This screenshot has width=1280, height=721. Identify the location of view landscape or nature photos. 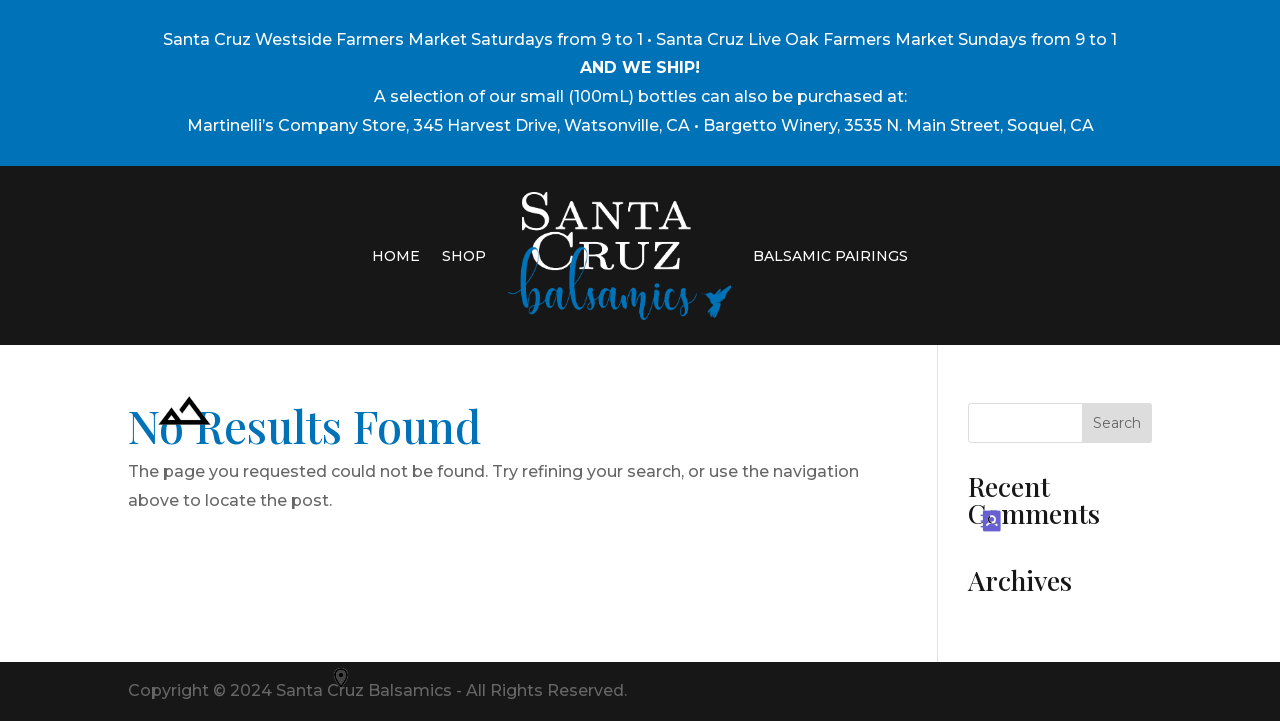
(184, 410).